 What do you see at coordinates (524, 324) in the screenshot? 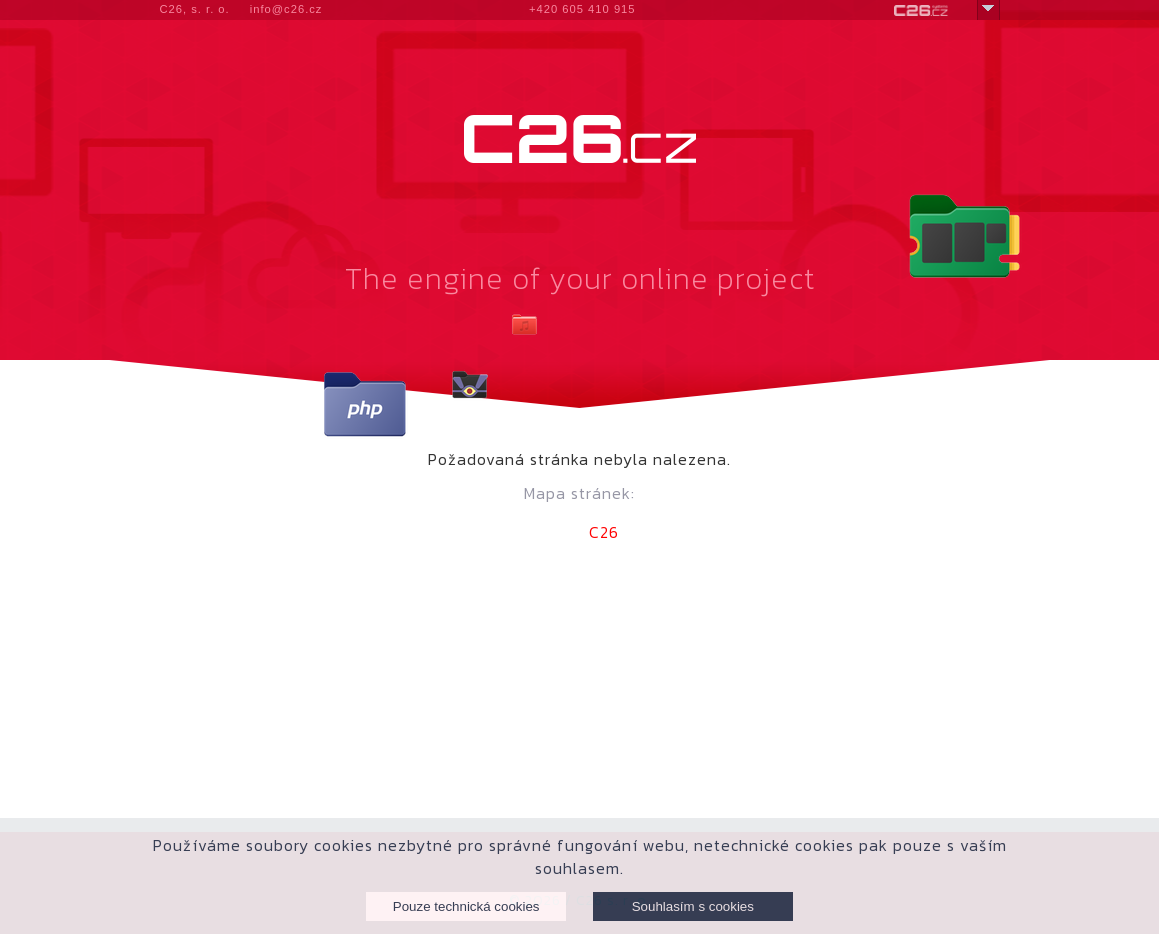
I see `open your music files folder` at bounding box center [524, 324].